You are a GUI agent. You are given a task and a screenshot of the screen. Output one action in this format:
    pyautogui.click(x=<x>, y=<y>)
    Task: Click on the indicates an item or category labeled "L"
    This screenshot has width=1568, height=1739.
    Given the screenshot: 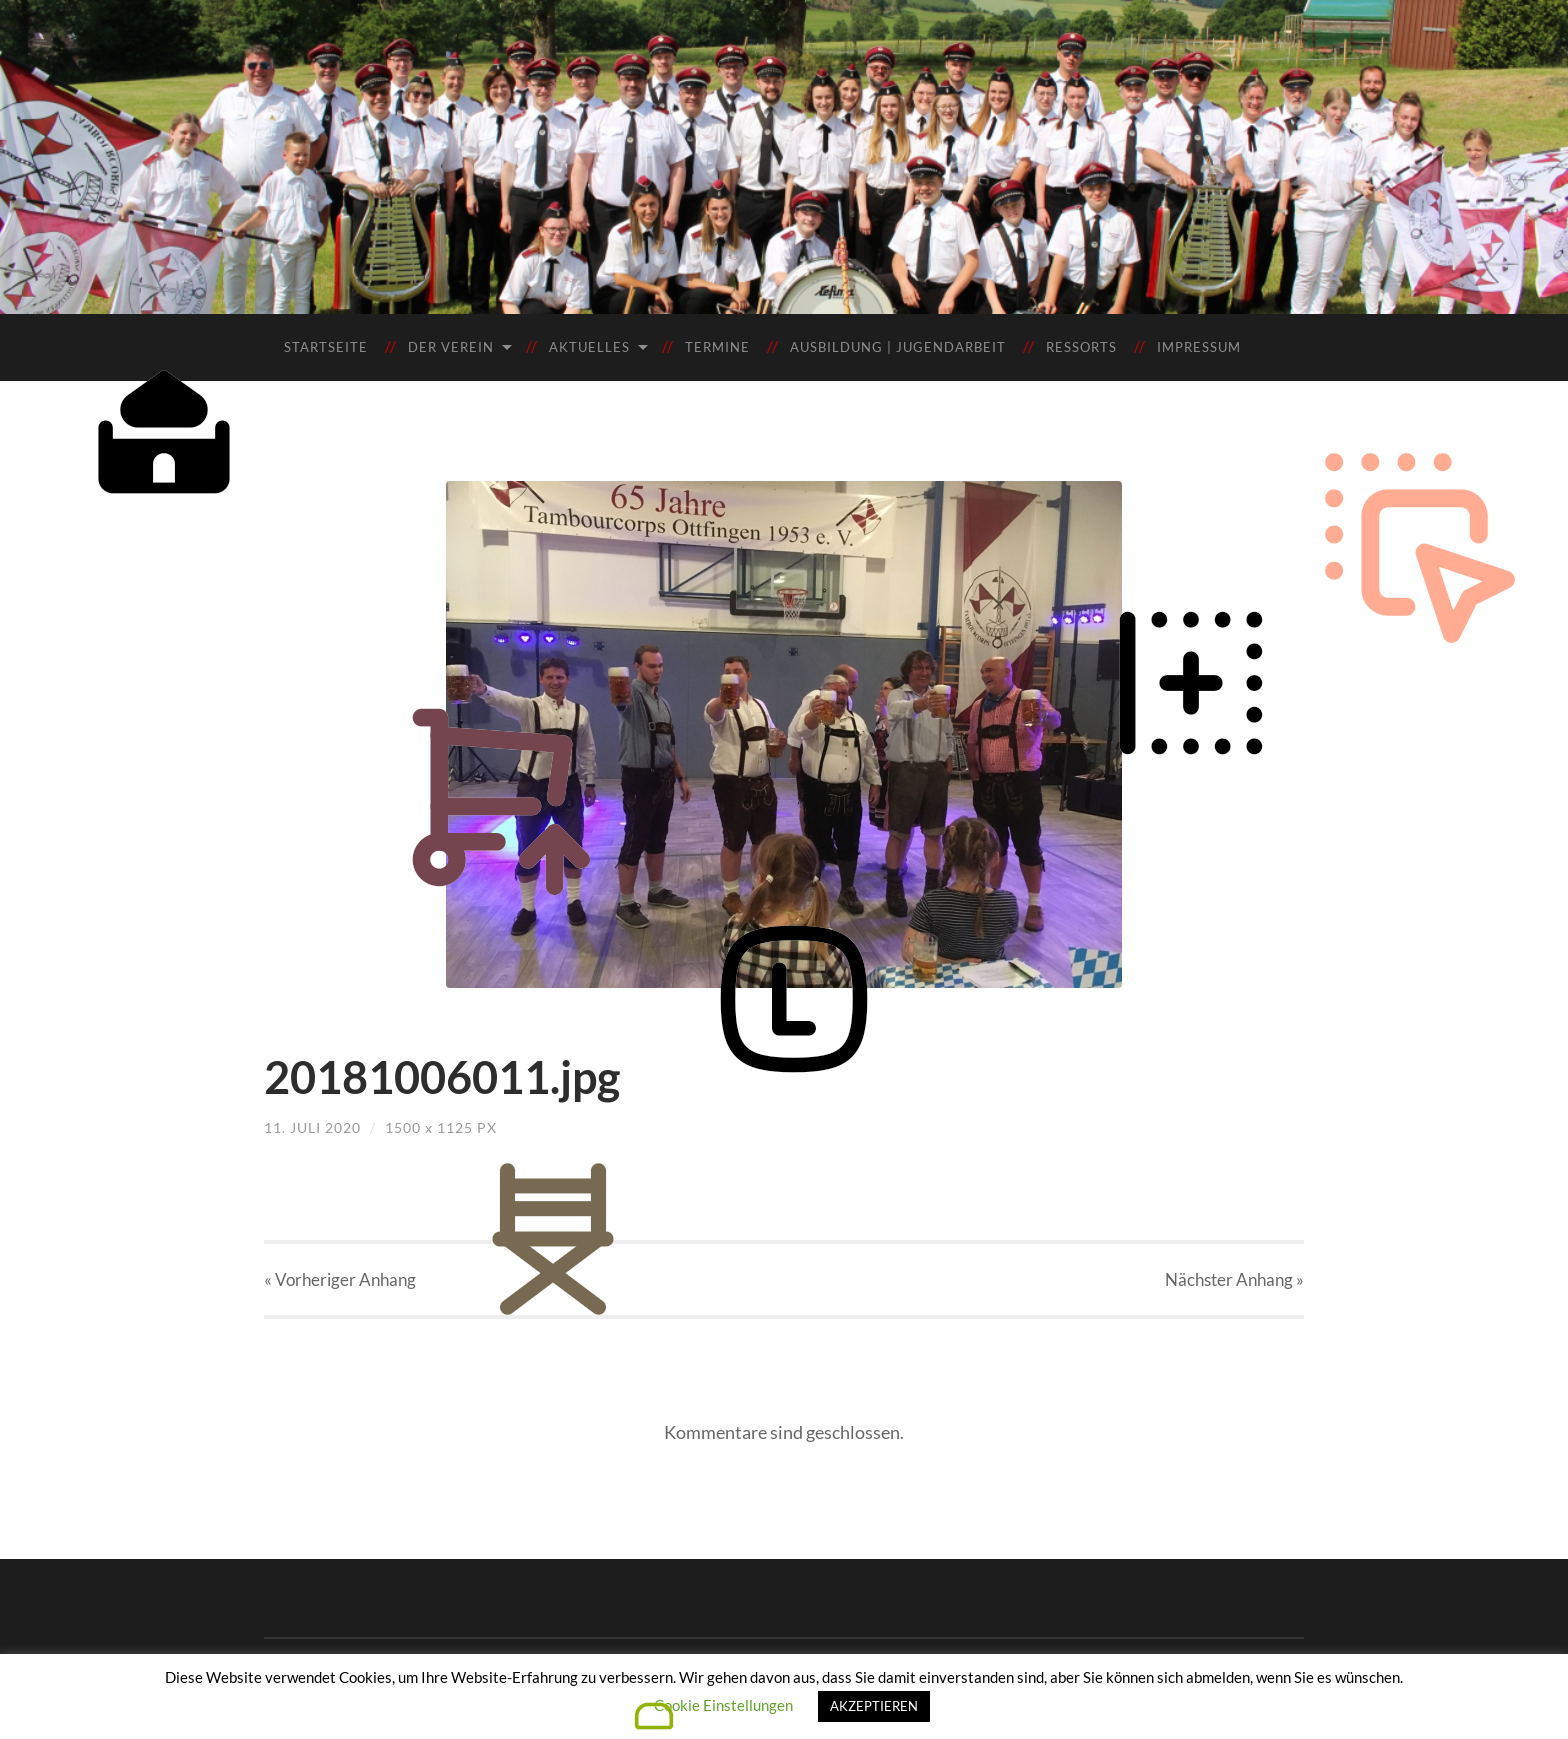 What is the action you would take?
    pyautogui.click(x=794, y=999)
    